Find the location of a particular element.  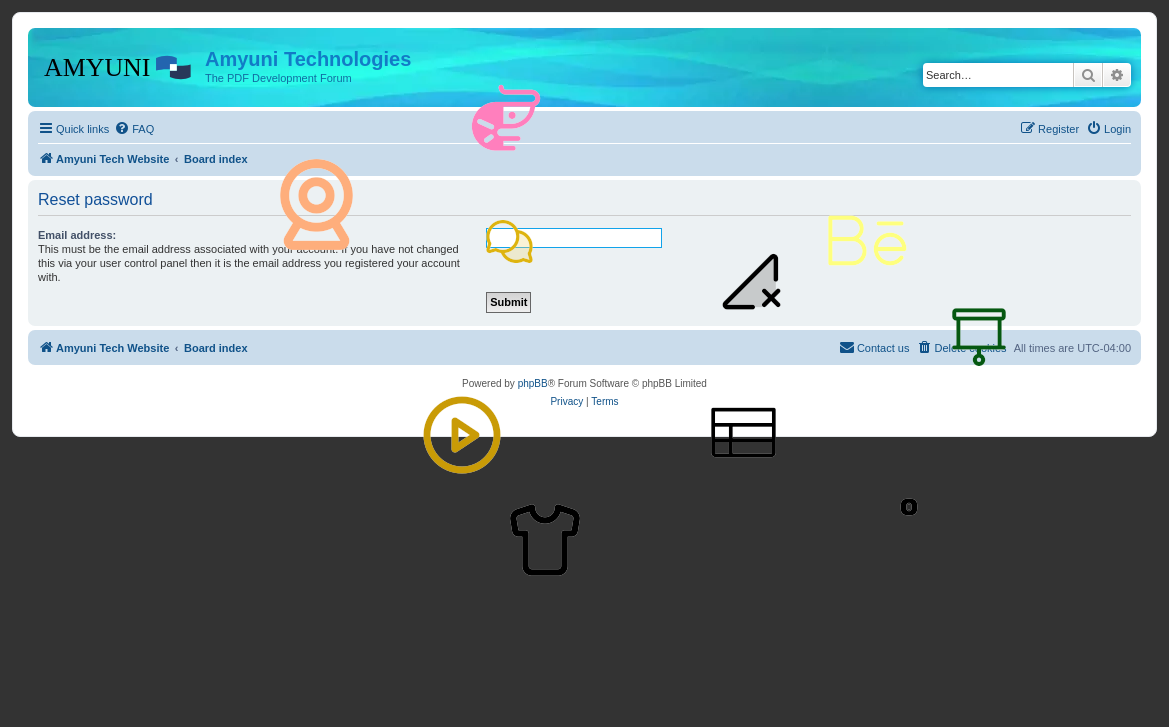

browse clothing or apparel items is located at coordinates (545, 540).